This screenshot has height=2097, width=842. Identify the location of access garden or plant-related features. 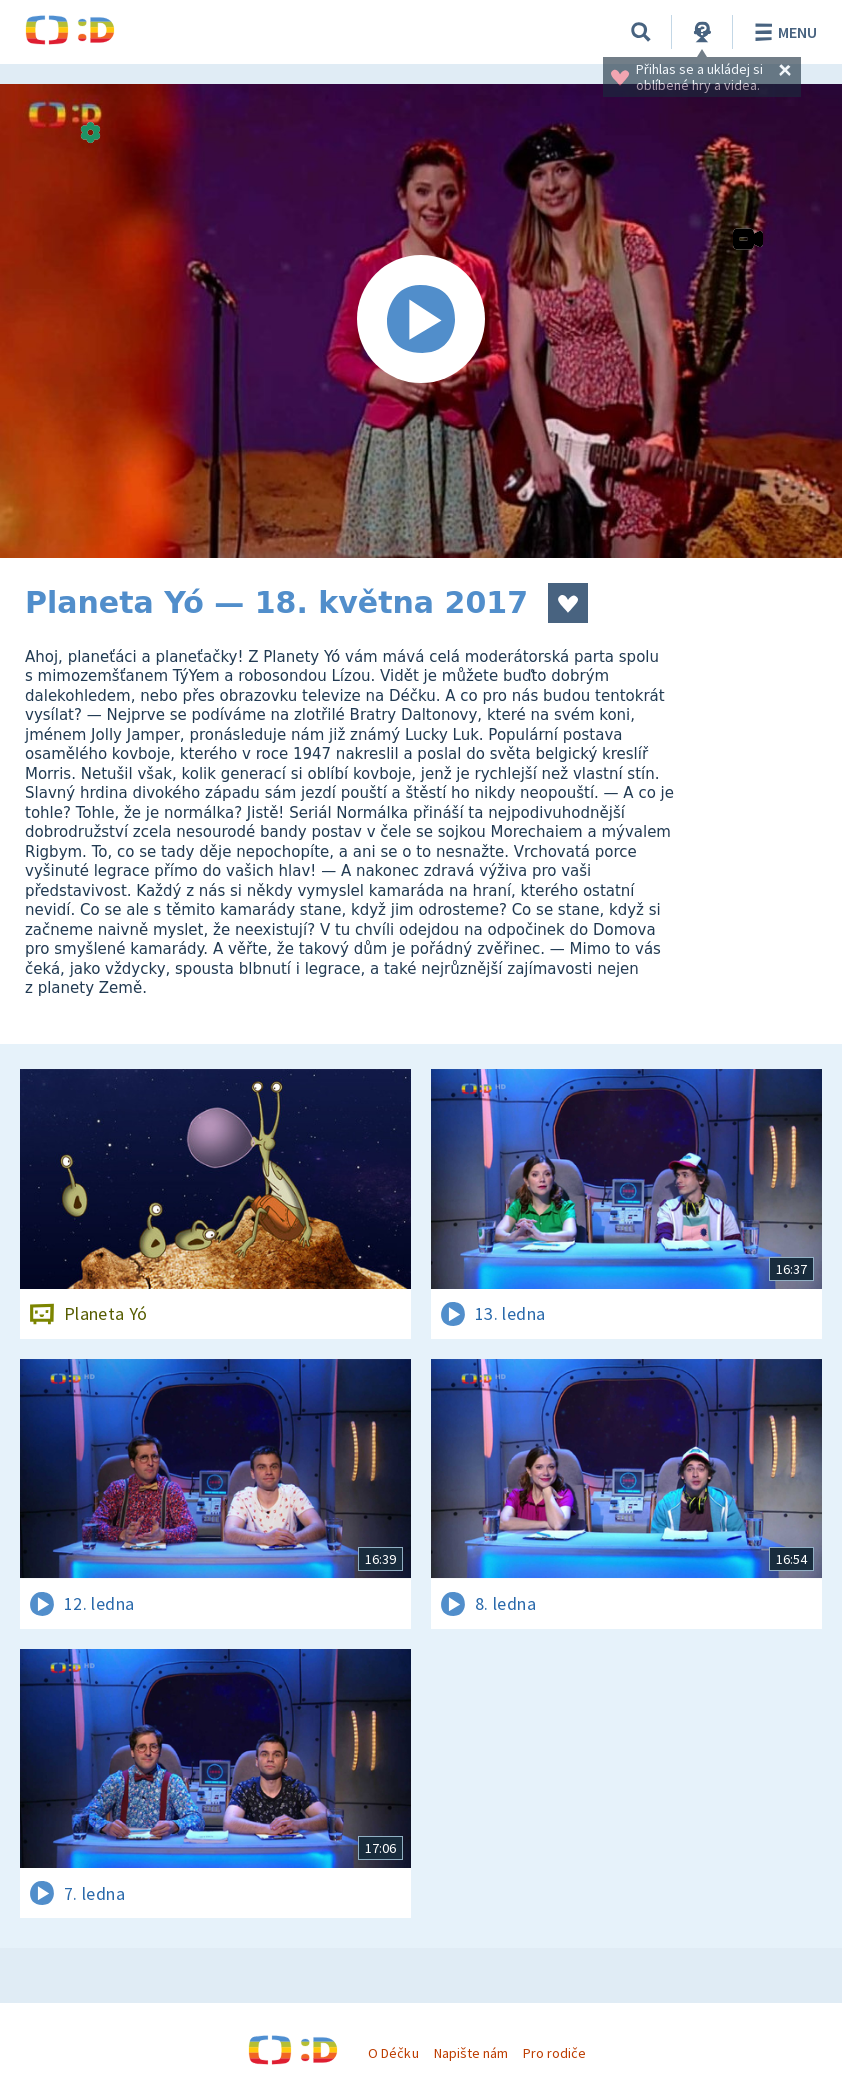
(90, 132).